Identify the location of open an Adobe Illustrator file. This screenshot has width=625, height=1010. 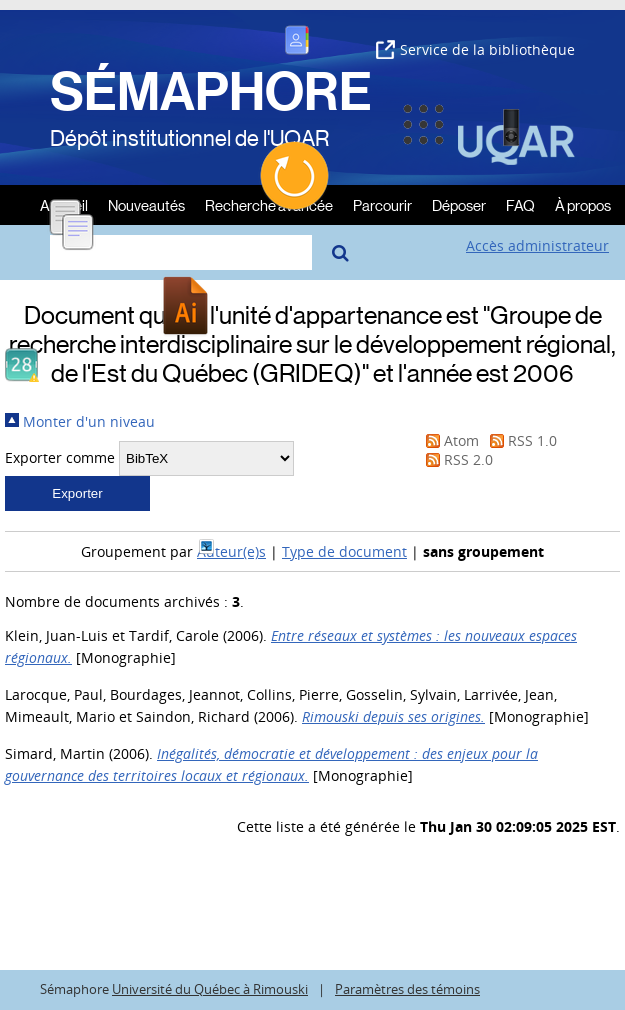
(185, 305).